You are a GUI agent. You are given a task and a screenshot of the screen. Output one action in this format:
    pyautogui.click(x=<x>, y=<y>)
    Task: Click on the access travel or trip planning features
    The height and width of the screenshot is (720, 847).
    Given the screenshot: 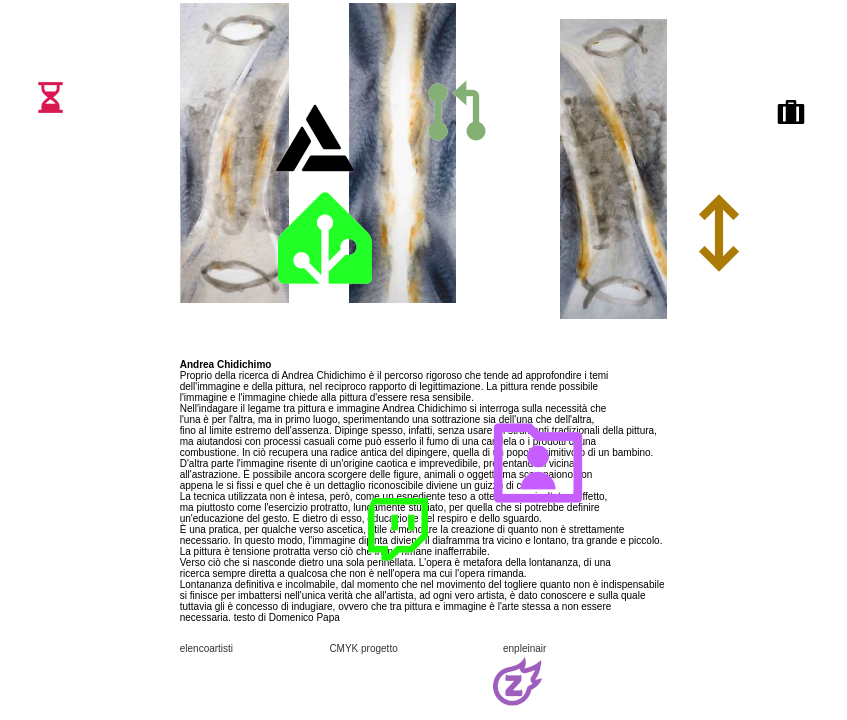 What is the action you would take?
    pyautogui.click(x=791, y=112)
    